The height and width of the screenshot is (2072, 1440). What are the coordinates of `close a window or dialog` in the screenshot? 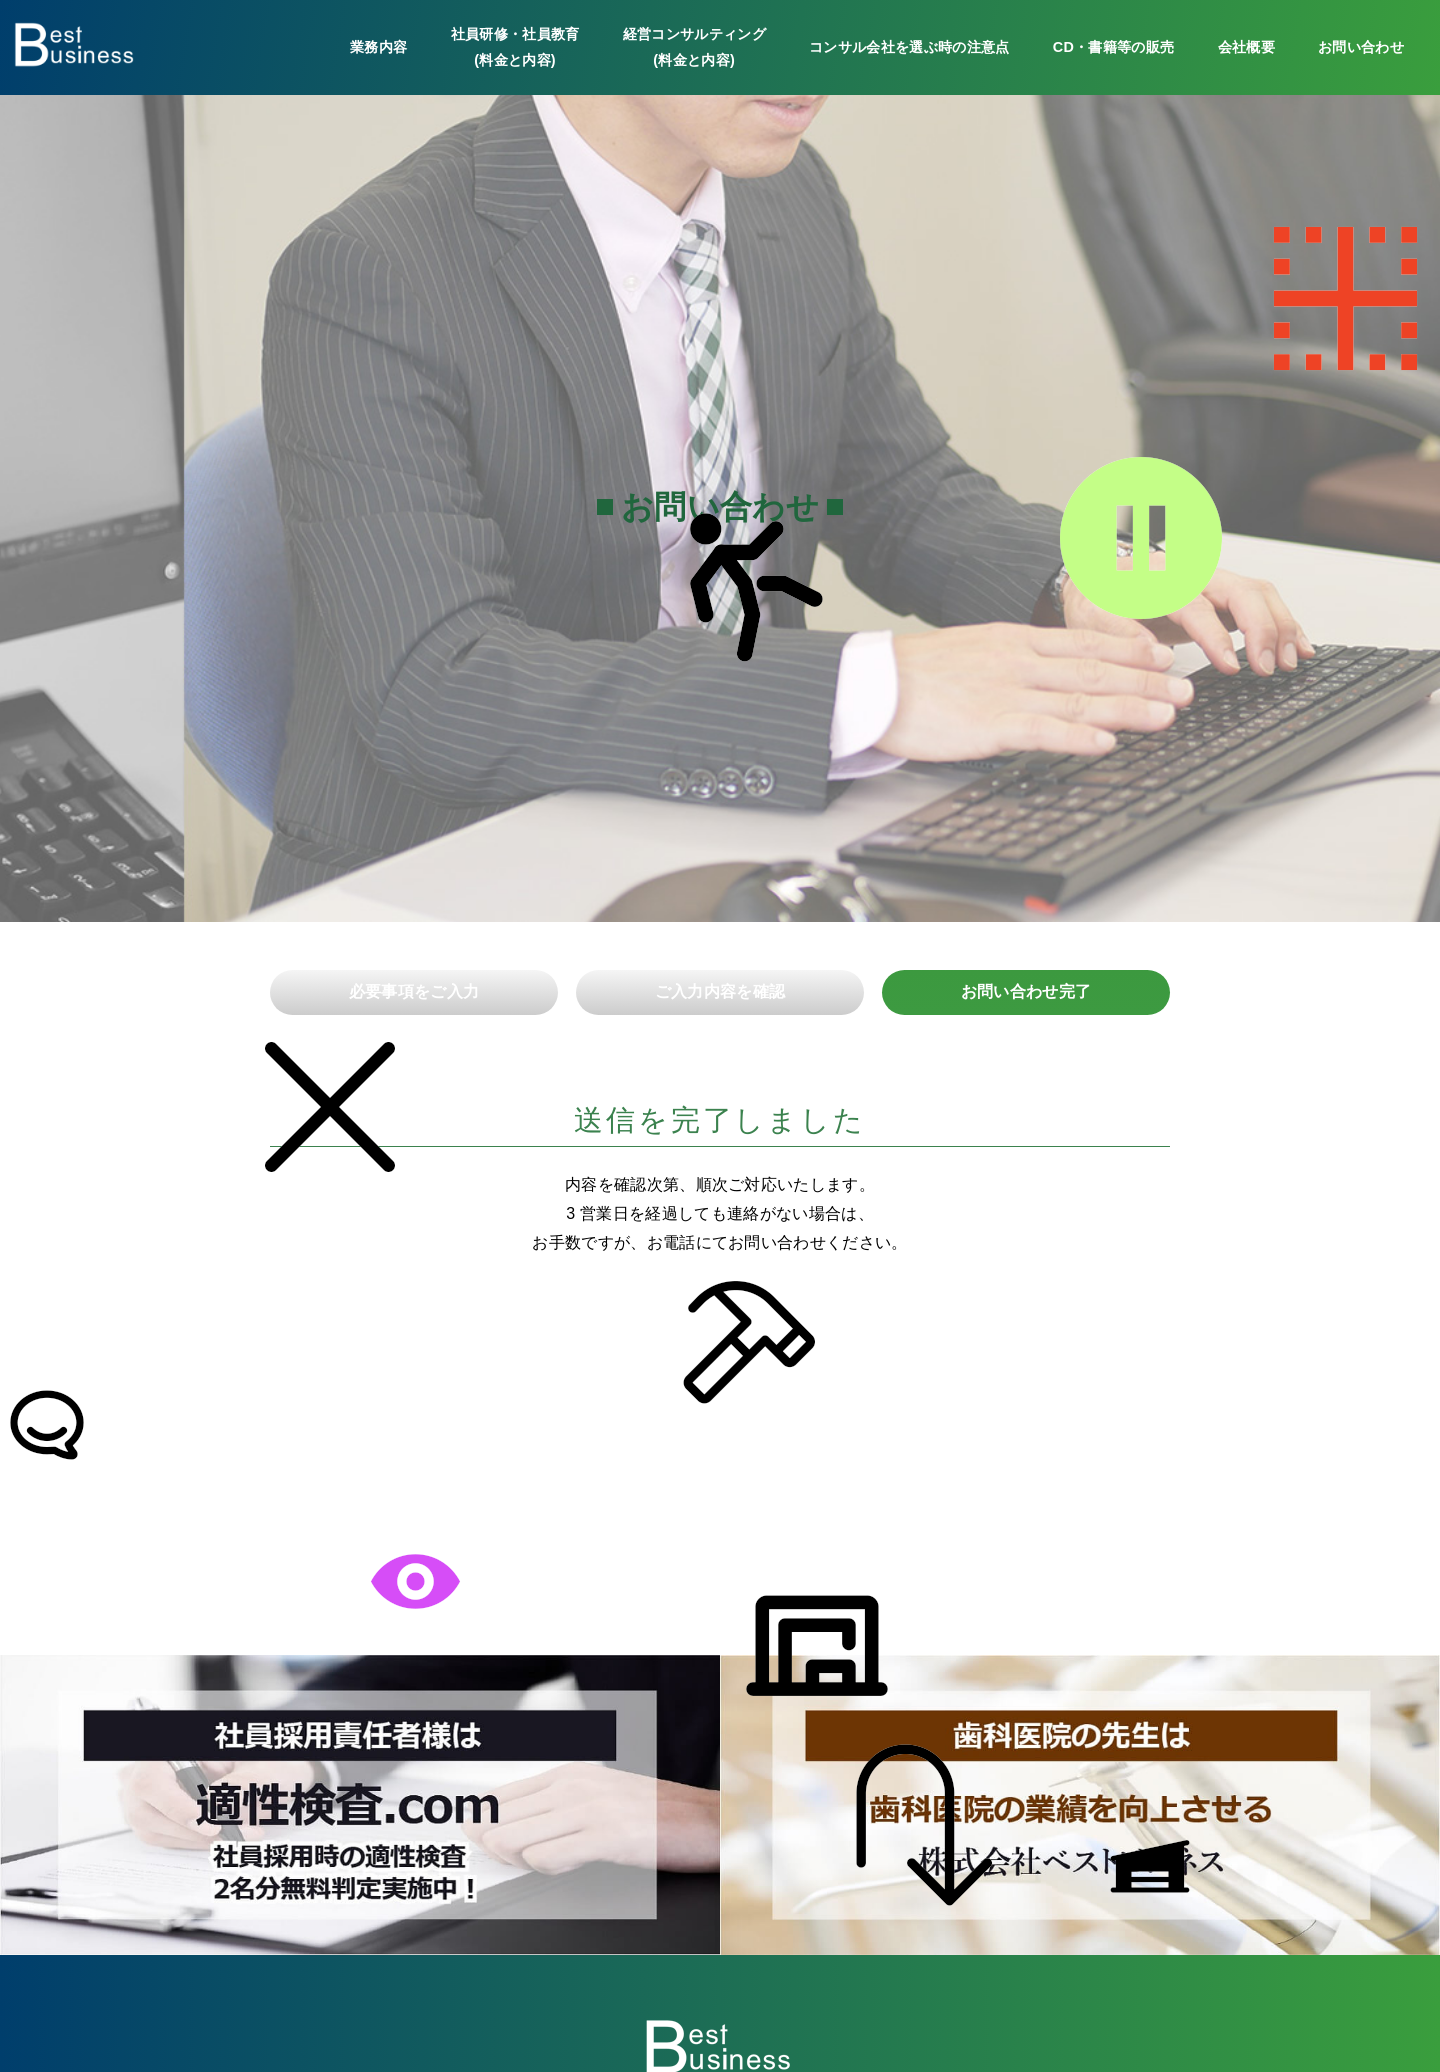 It's located at (330, 1107).